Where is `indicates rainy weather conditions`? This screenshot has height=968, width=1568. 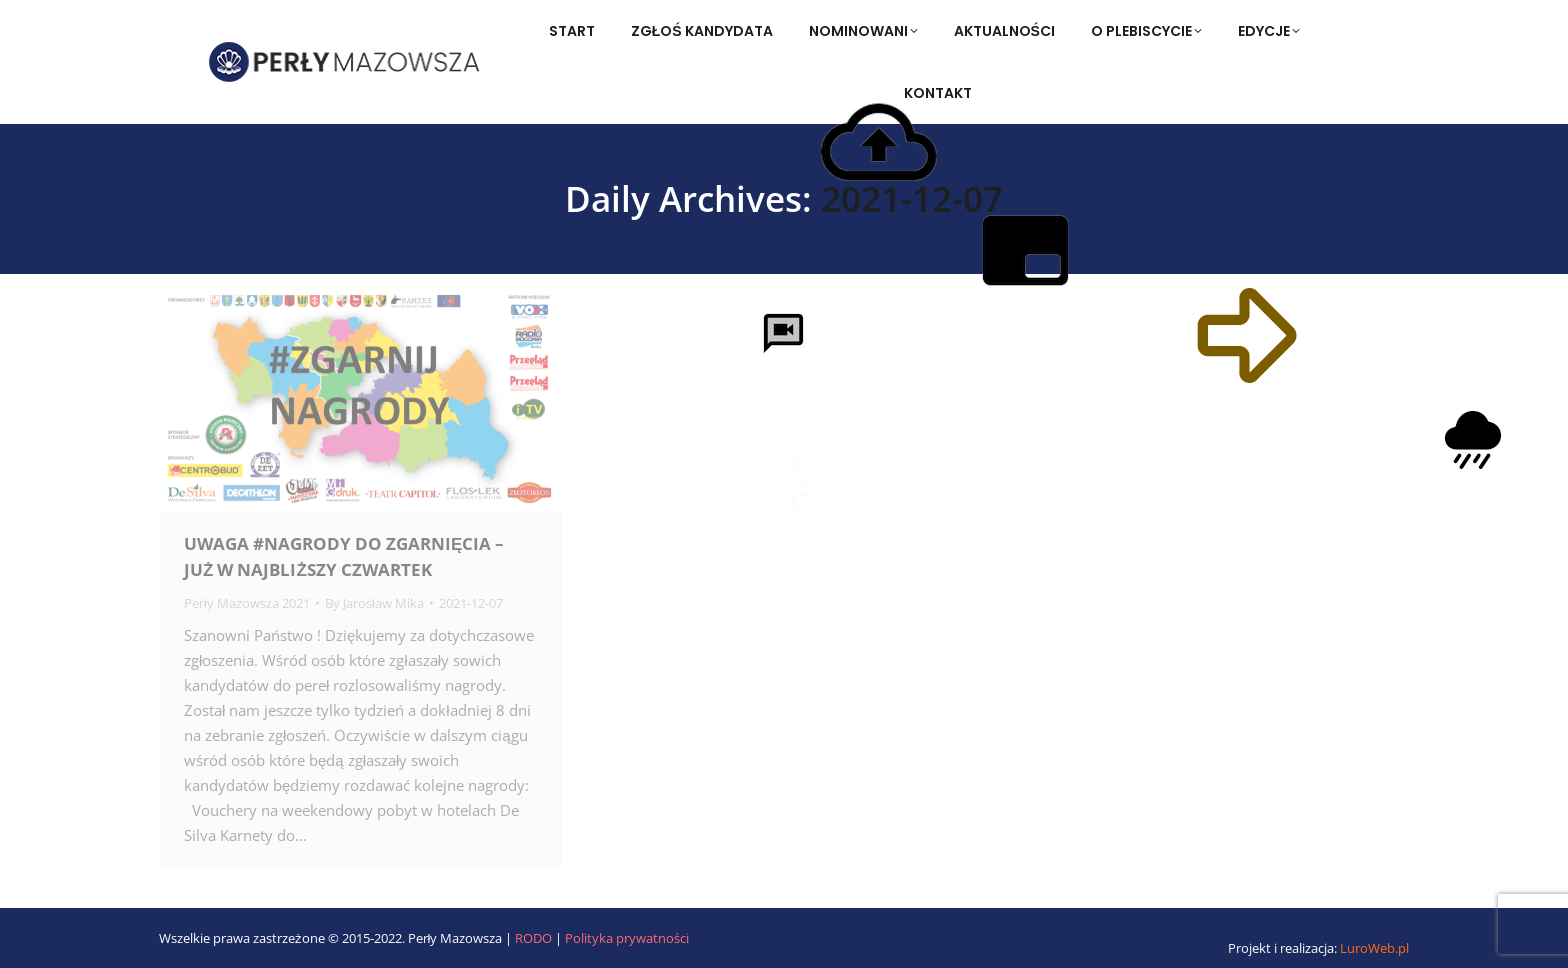 indicates rainy weather conditions is located at coordinates (1473, 440).